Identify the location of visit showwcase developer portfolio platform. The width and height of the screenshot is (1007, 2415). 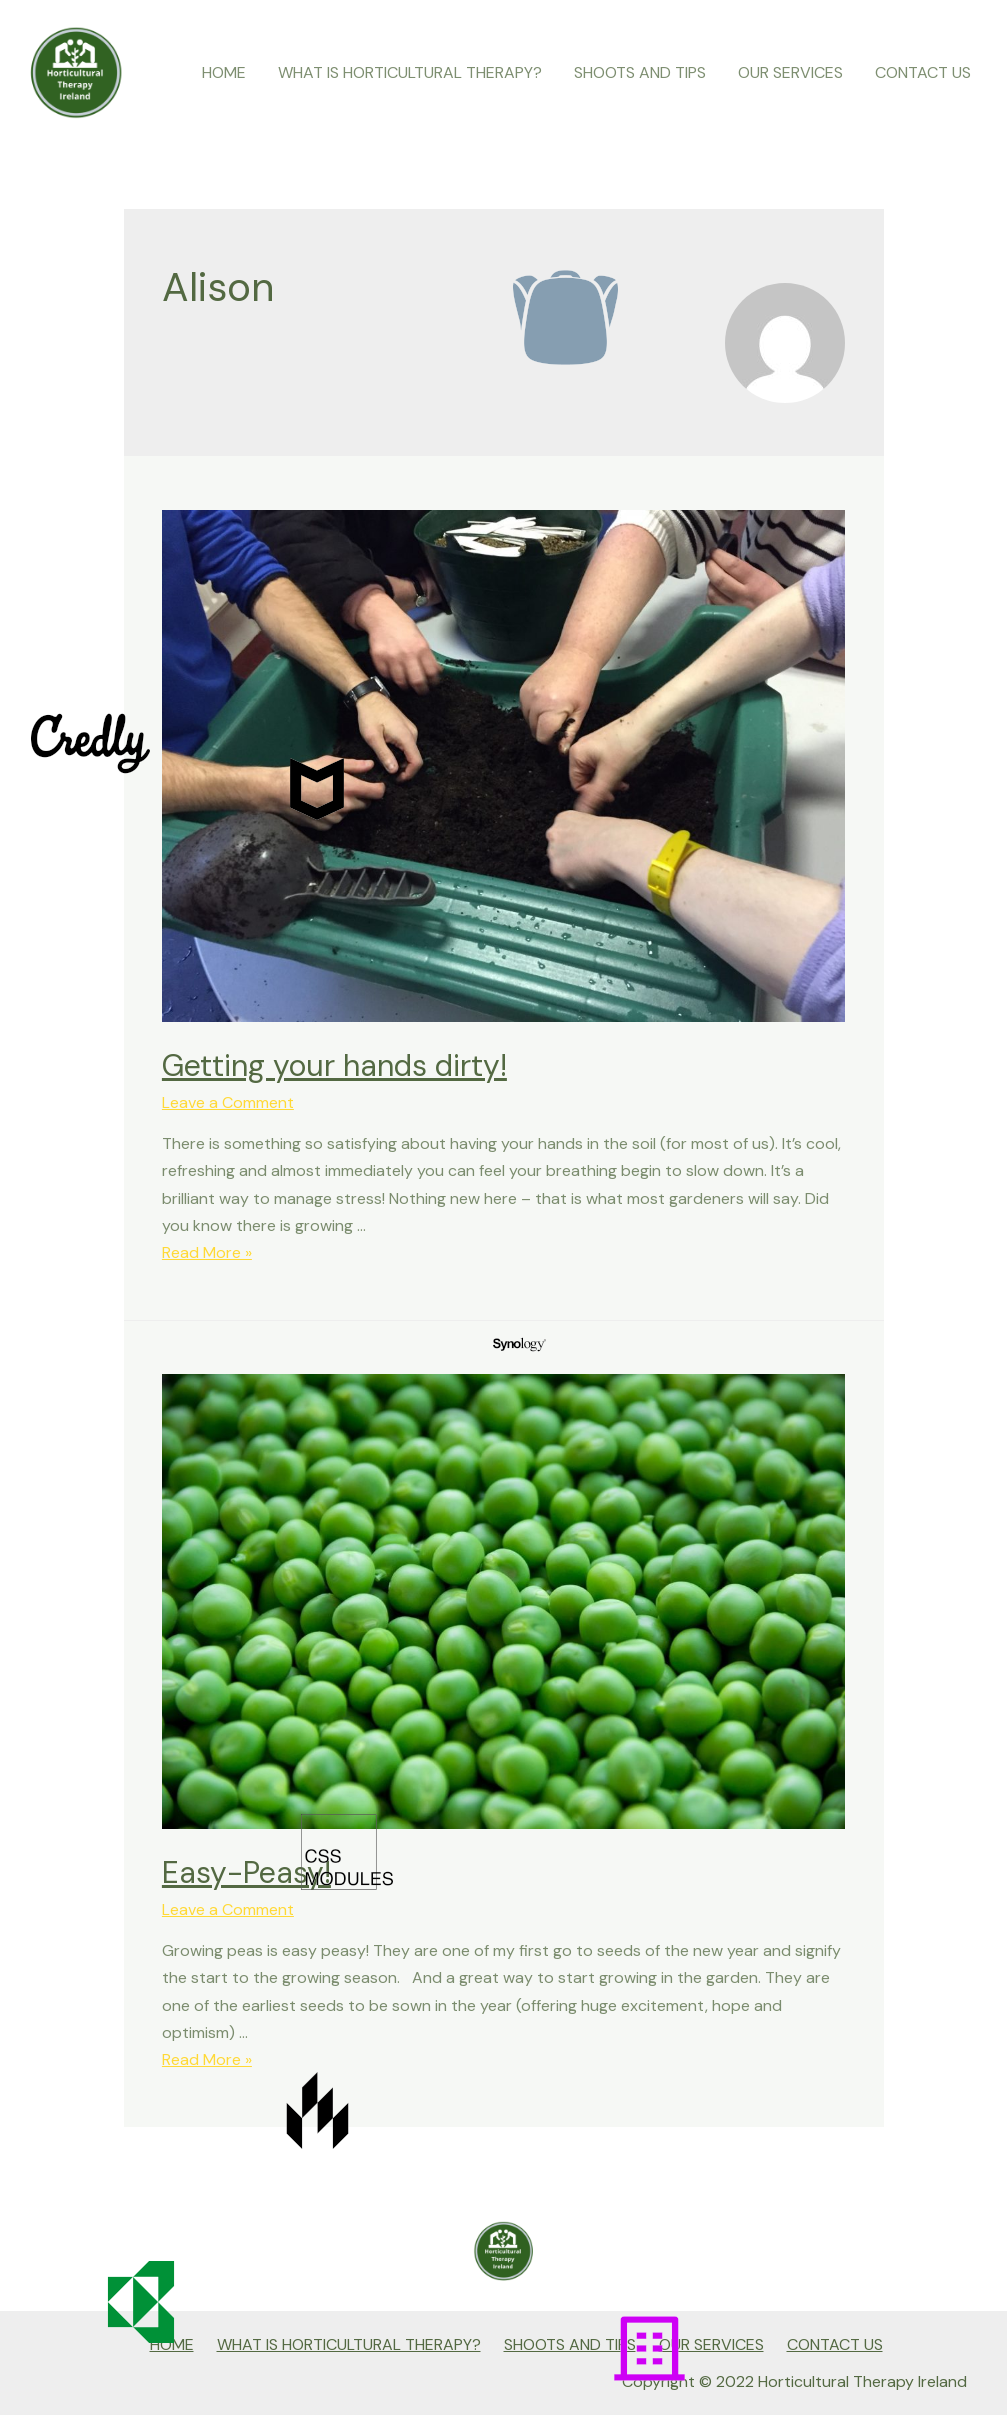
(565, 317).